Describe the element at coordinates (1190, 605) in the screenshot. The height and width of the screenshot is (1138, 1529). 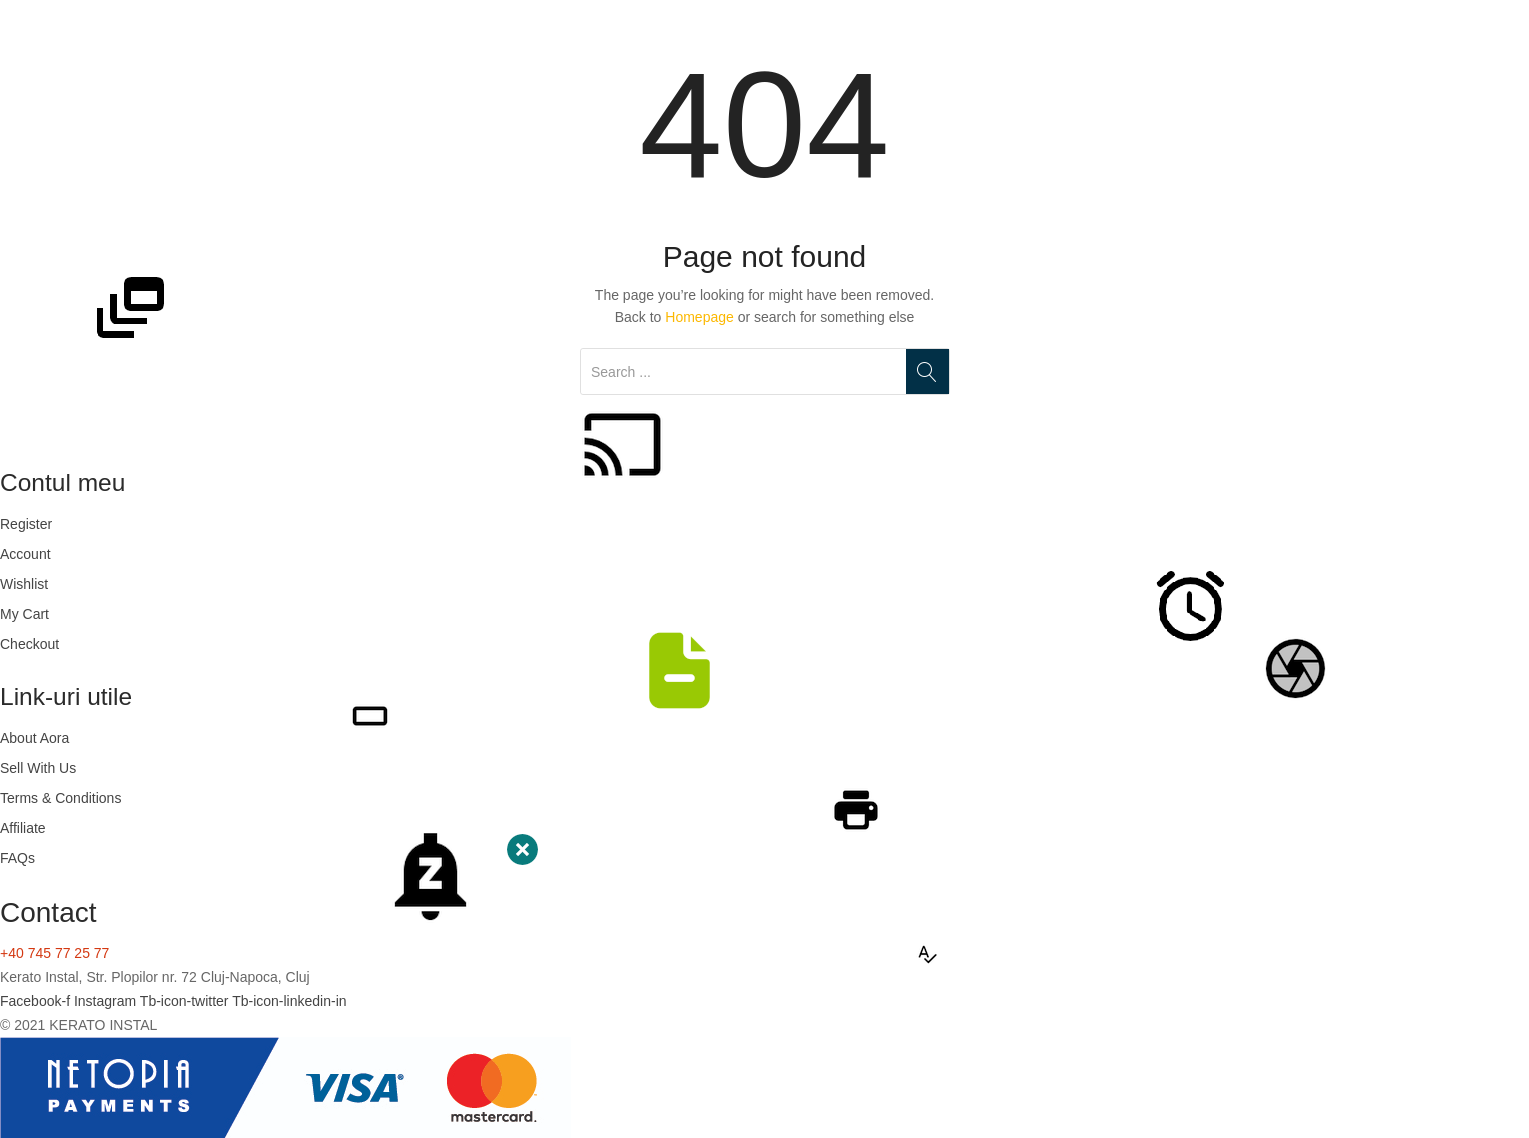
I see `set or view alarms` at that location.